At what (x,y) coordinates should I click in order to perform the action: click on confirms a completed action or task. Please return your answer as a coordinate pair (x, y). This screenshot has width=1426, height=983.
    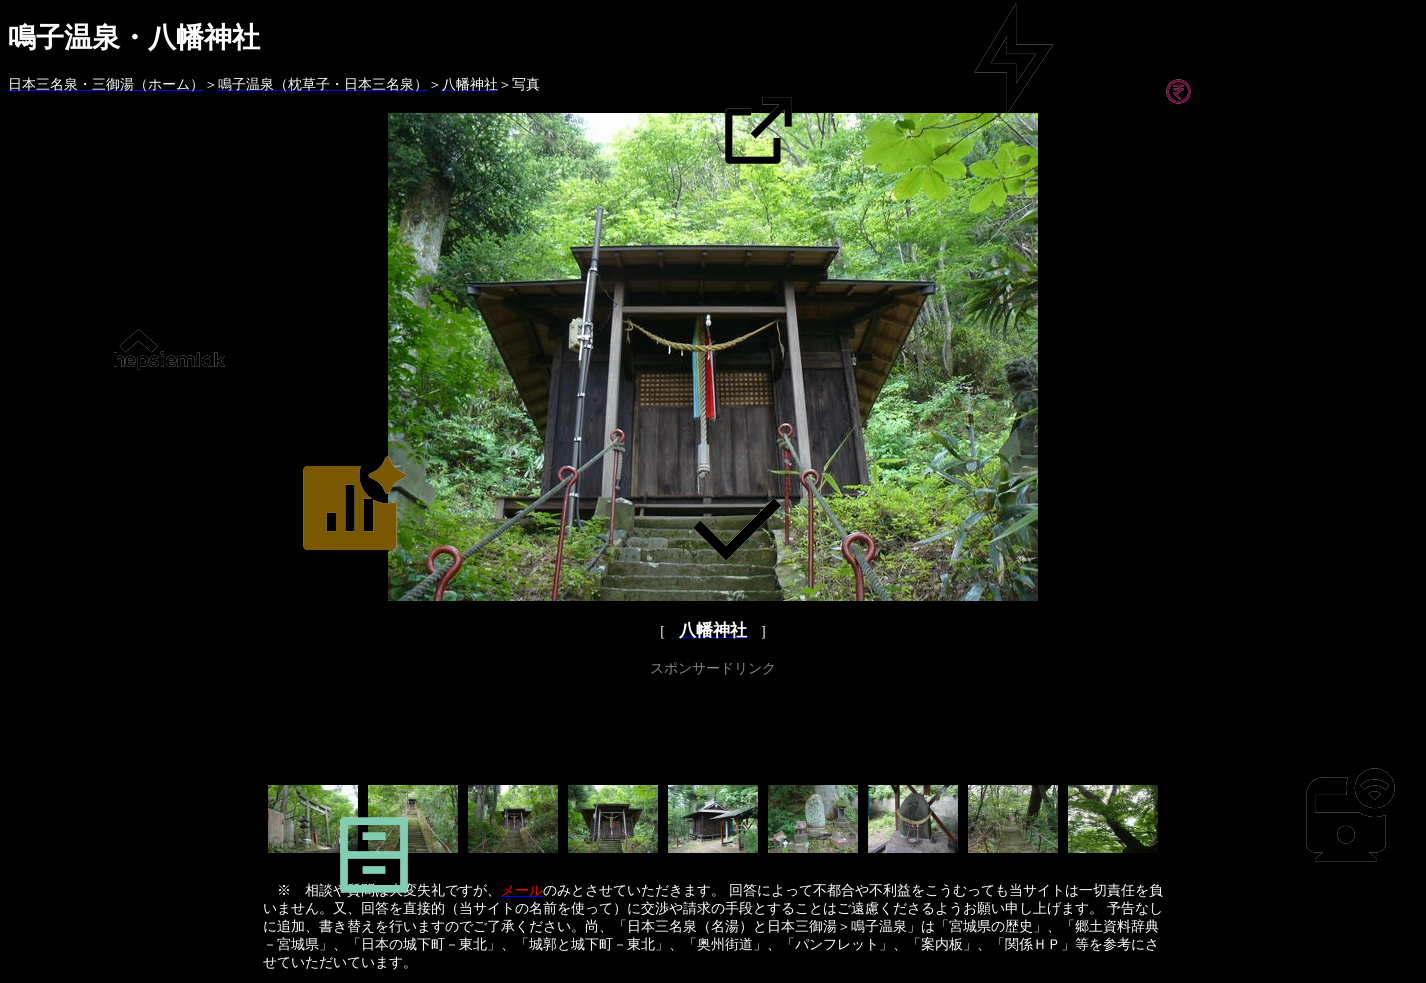
    Looking at the image, I should click on (736, 529).